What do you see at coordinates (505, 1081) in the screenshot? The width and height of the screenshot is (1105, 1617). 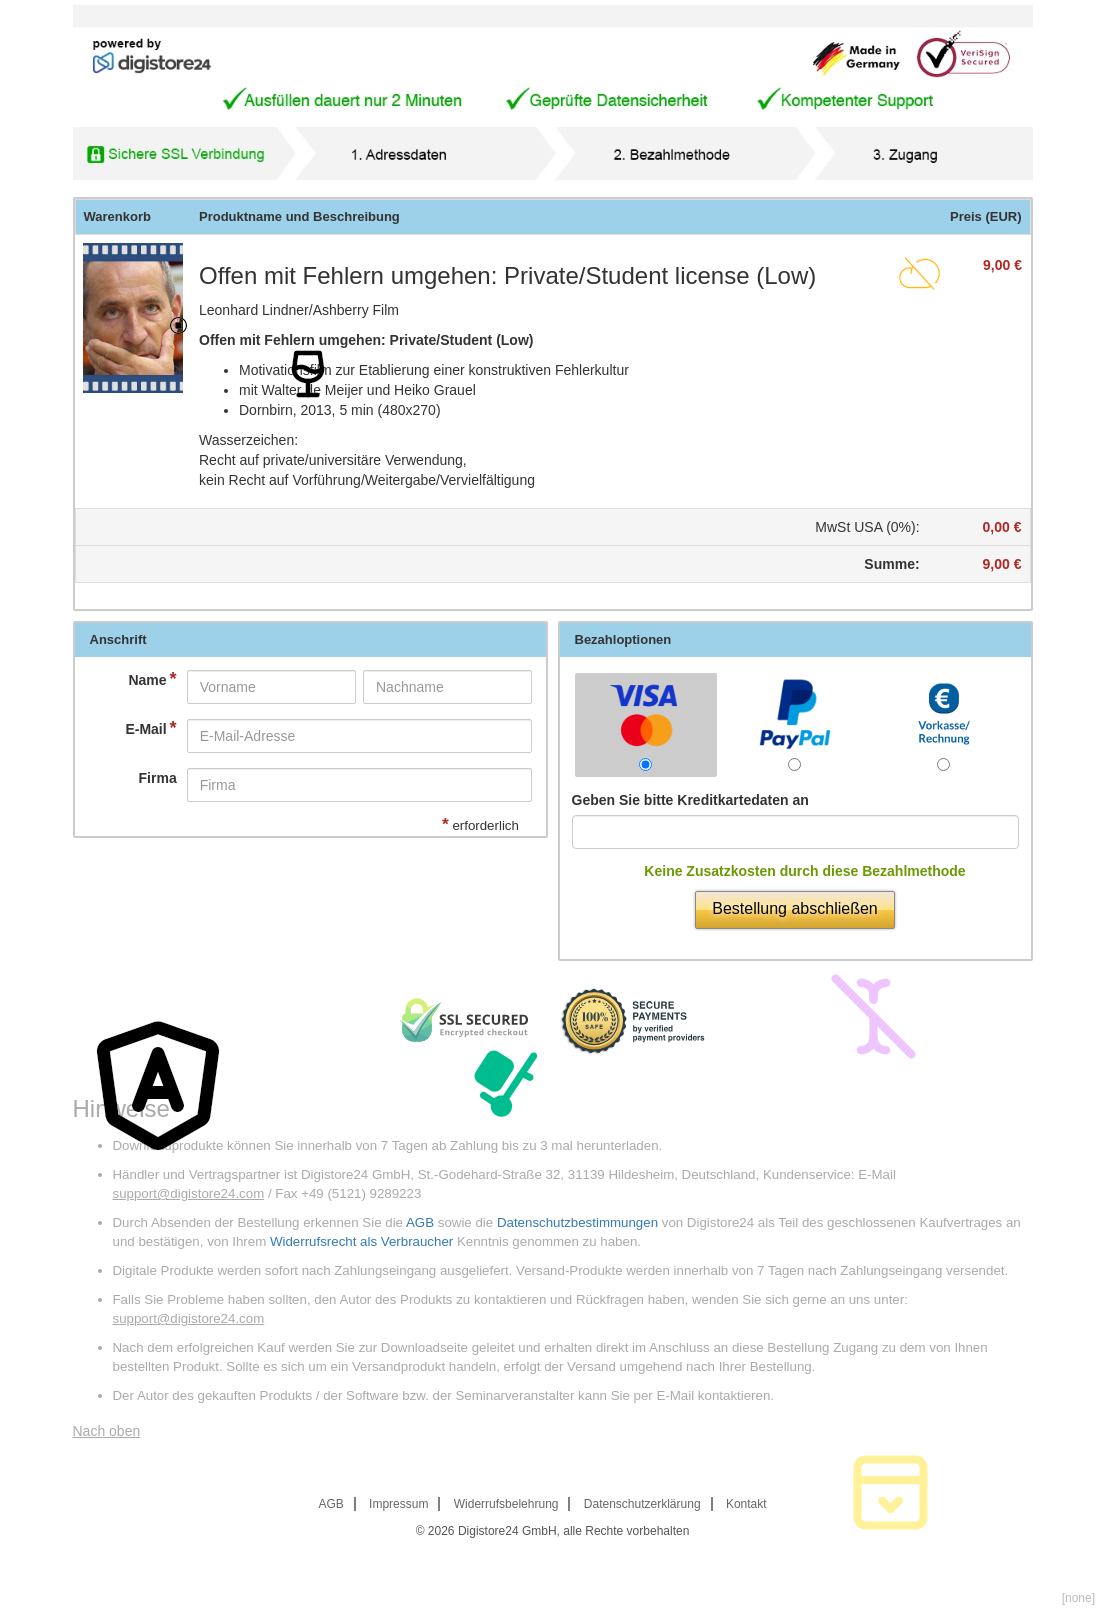 I see `view your shopping cart` at bounding box center [505, 1081].